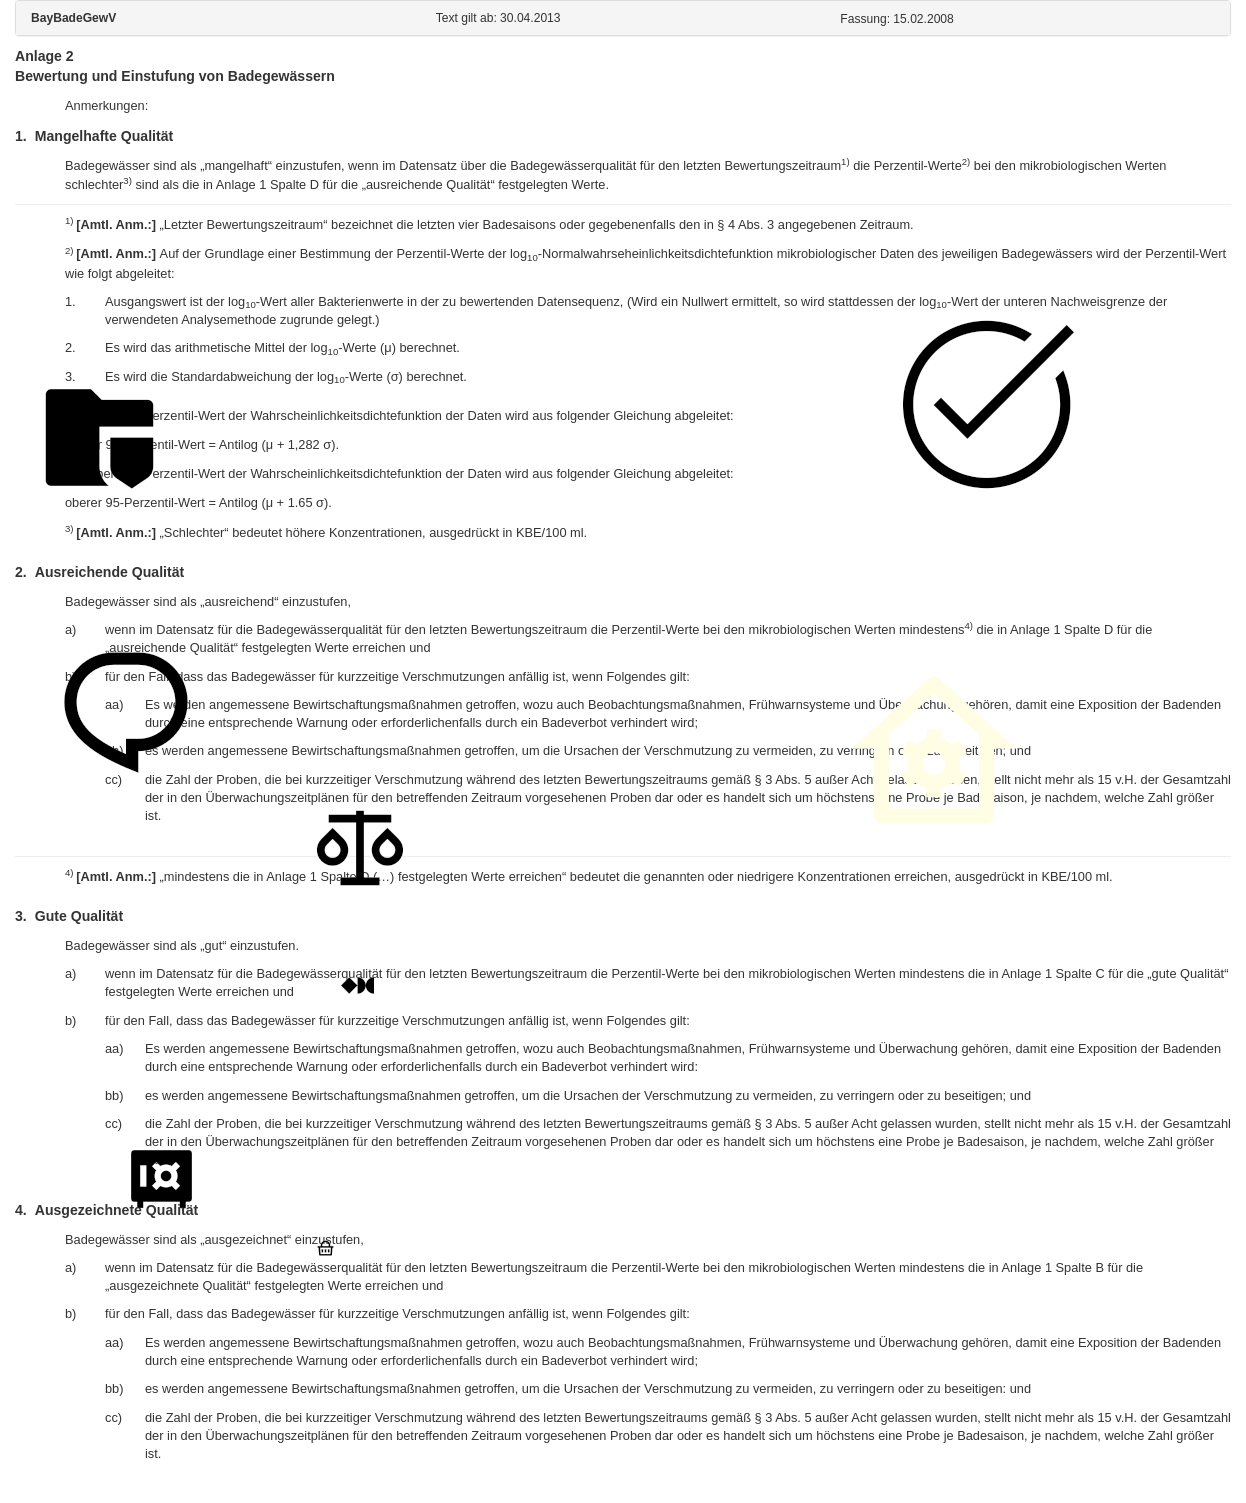 The width and height of the screenshot is (1246, 1503). What do you see at coordinates (988, 404) in the screenshot?
I see `cachet status page logo` at bounding box center [988, 404].